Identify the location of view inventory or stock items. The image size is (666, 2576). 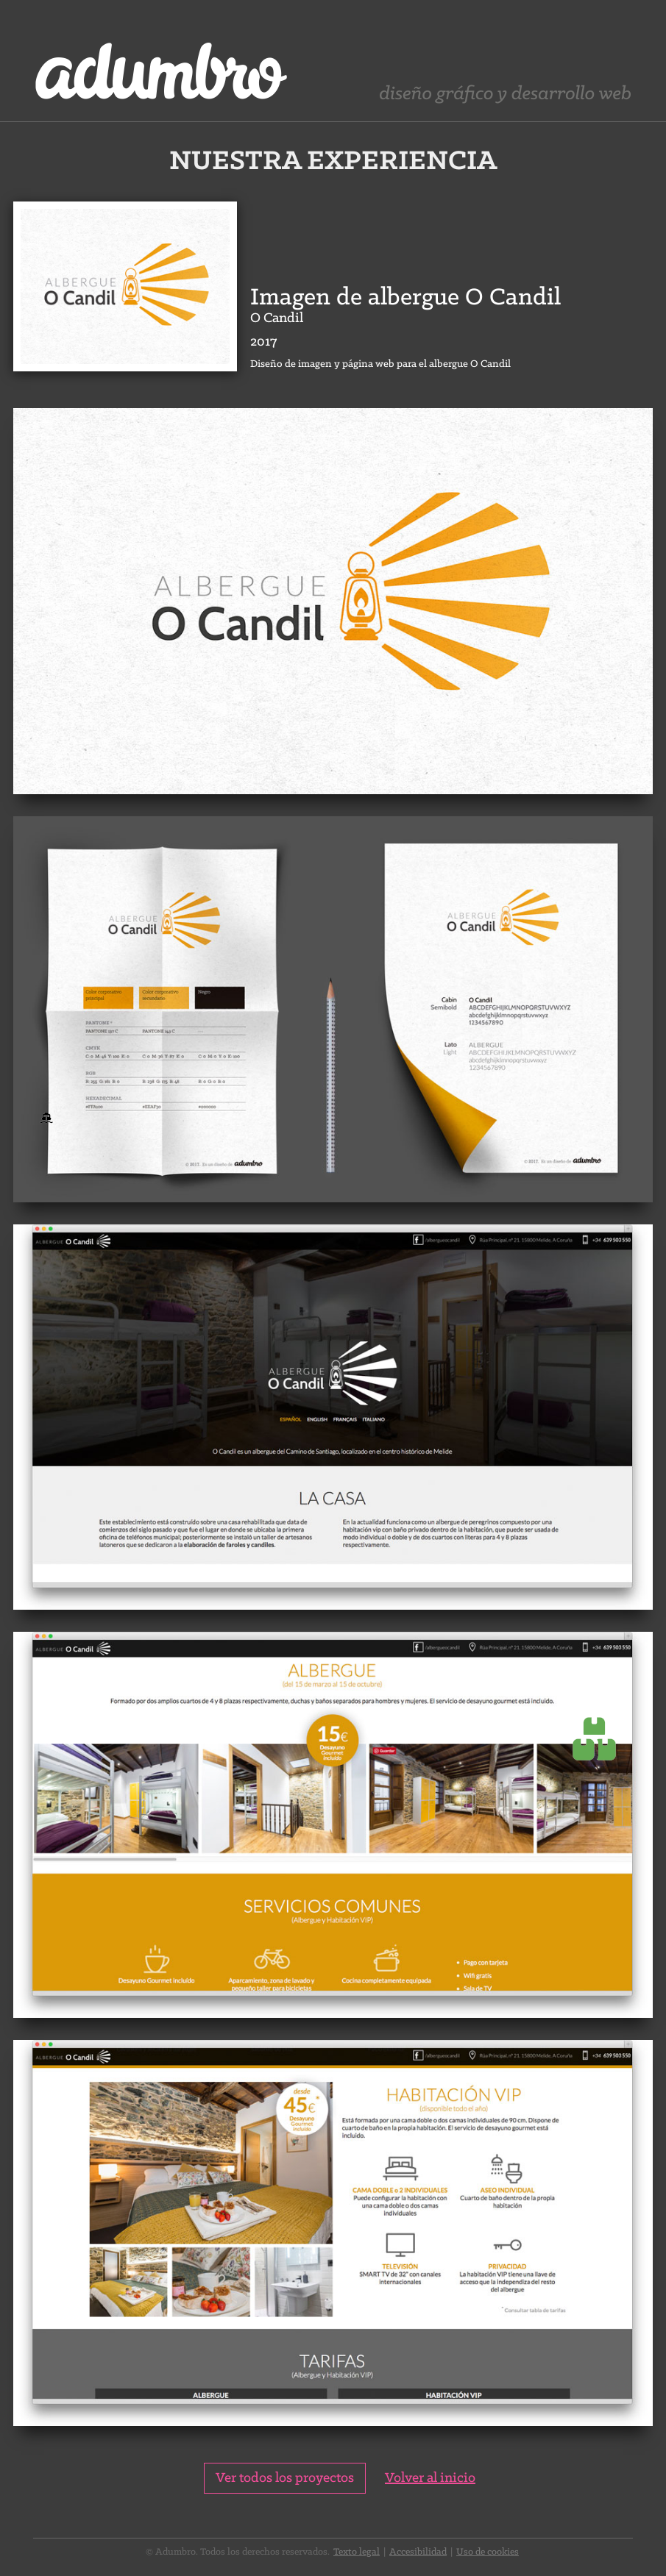
(594, 1738).